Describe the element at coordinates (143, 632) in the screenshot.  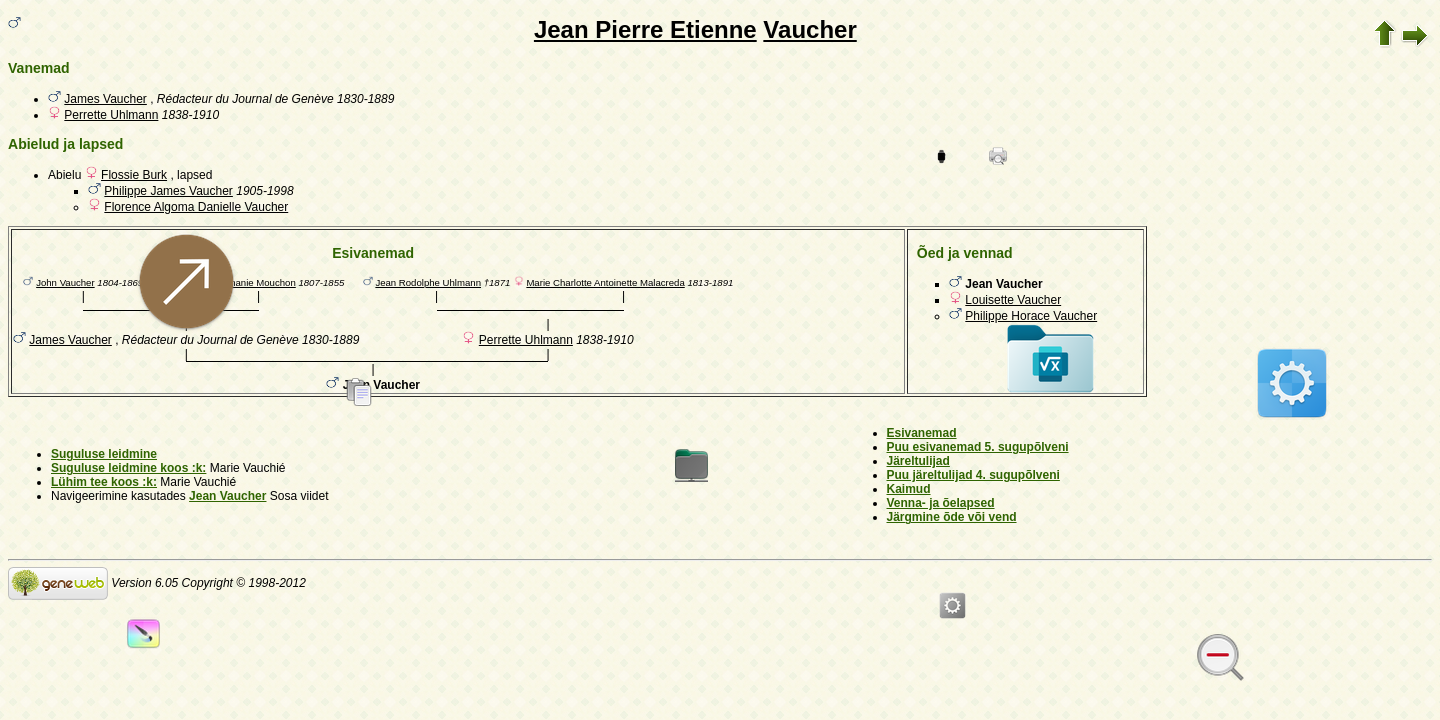
I see `open a Krita project file` at that location.